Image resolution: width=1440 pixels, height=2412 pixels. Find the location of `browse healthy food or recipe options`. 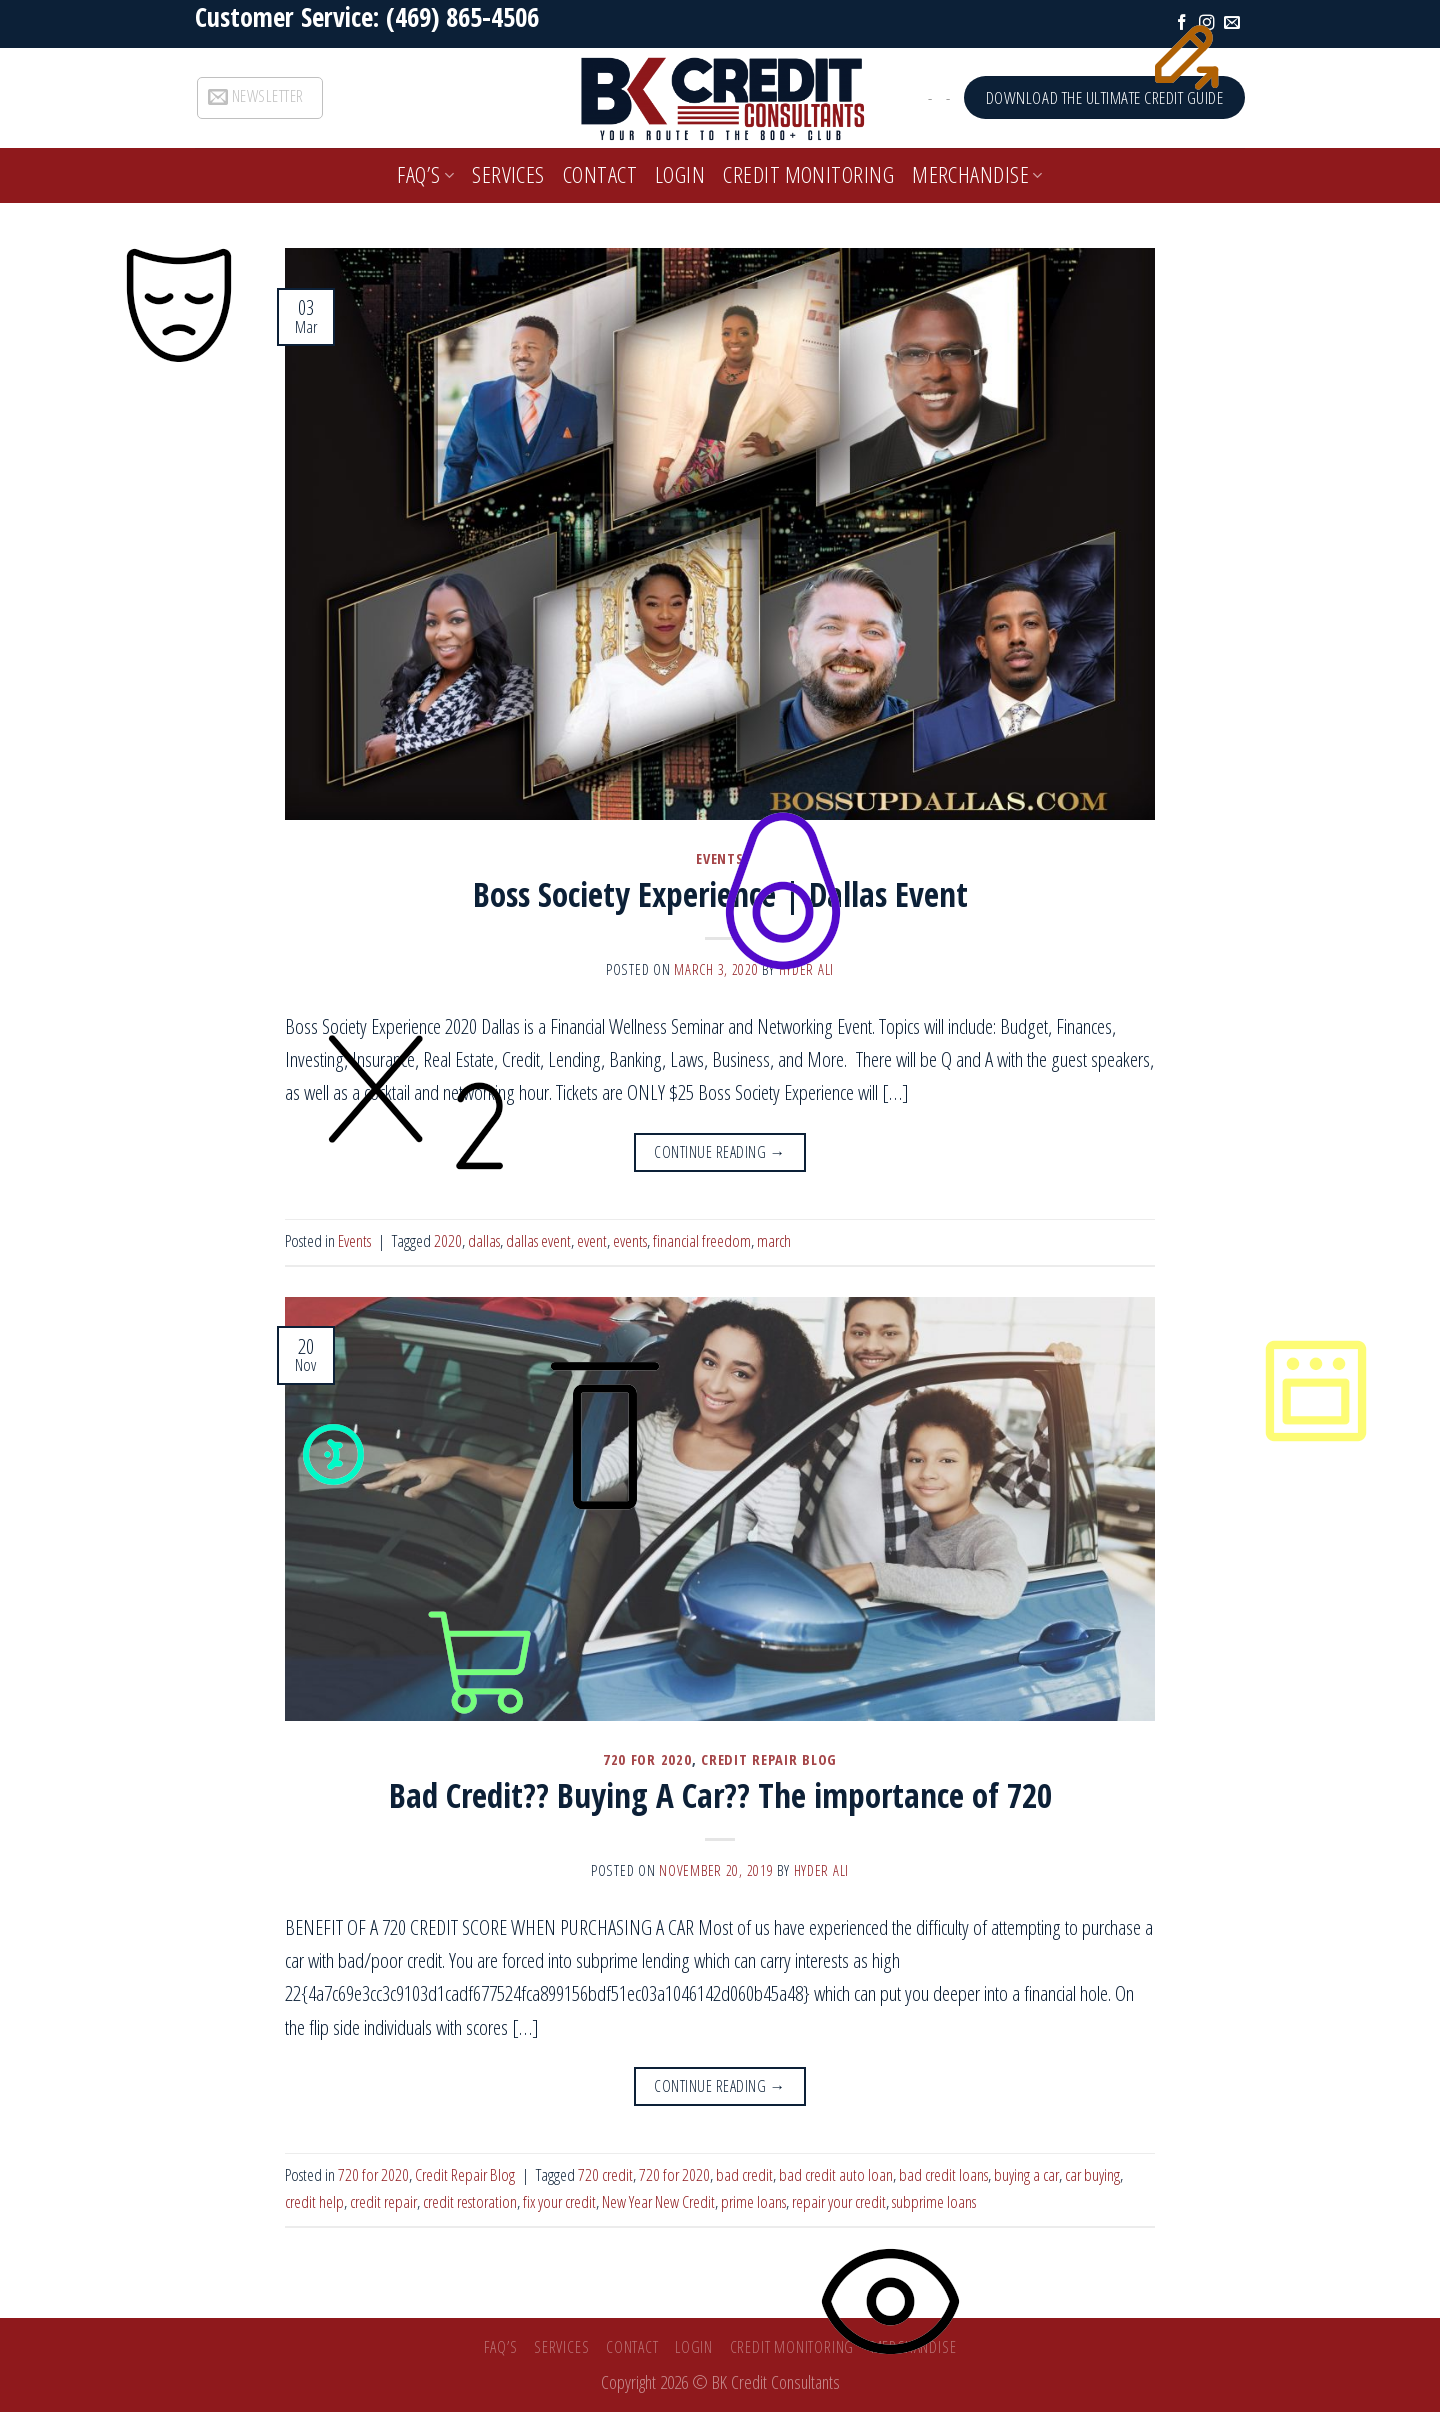

browse healthy food or recipe options is located at coordinates (783, 891).